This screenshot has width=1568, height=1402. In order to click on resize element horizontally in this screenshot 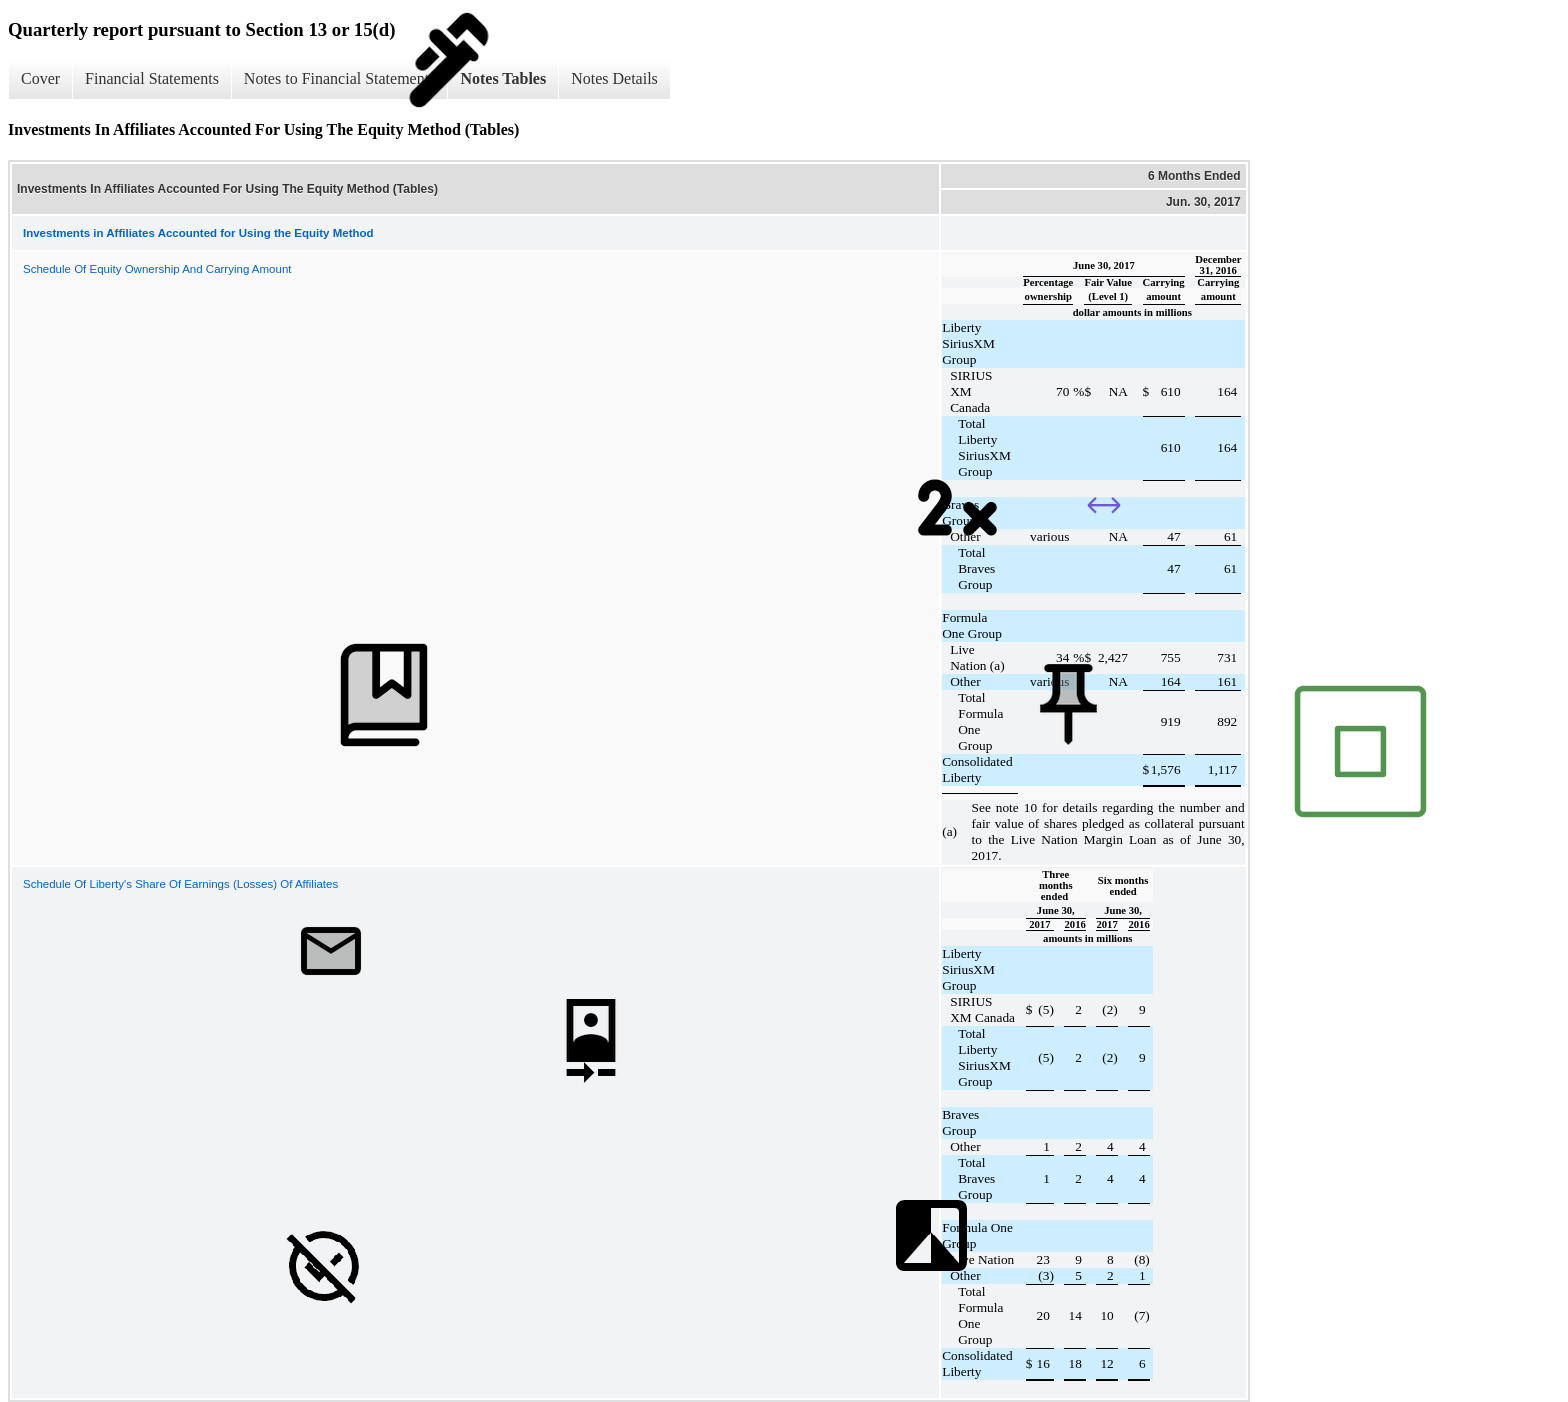, I will do `click(1104, 504)`.